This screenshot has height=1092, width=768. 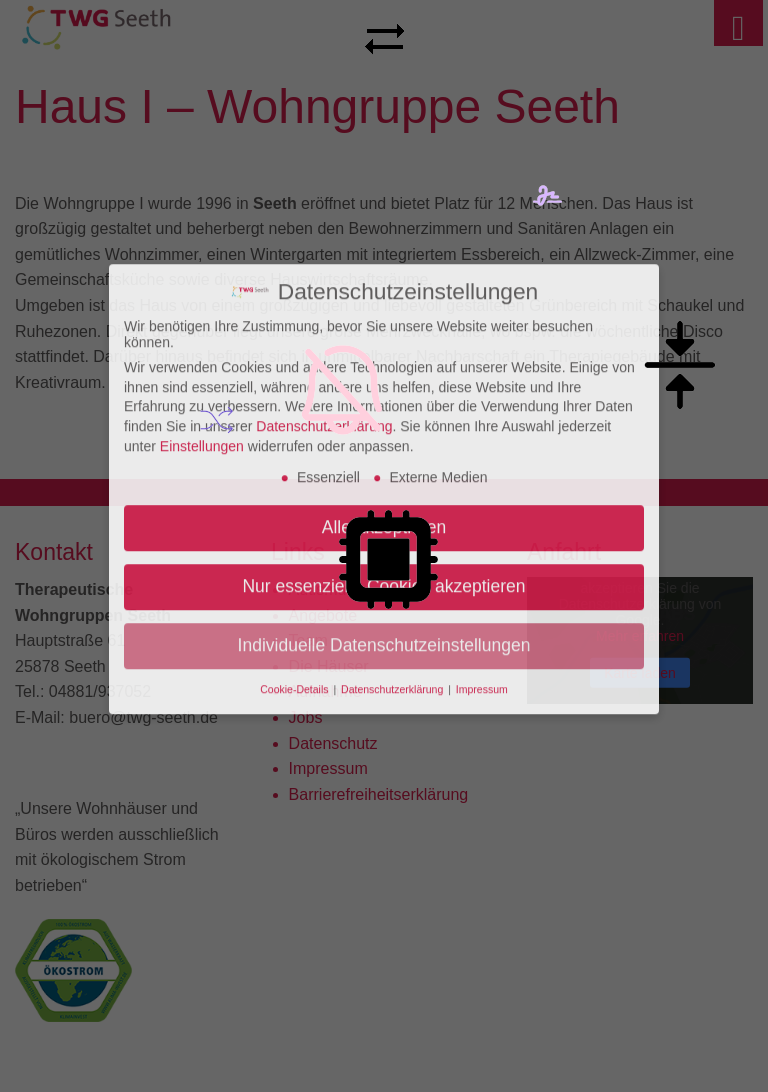 I want to click on collapse content vertically, so click(x=680, y=365).